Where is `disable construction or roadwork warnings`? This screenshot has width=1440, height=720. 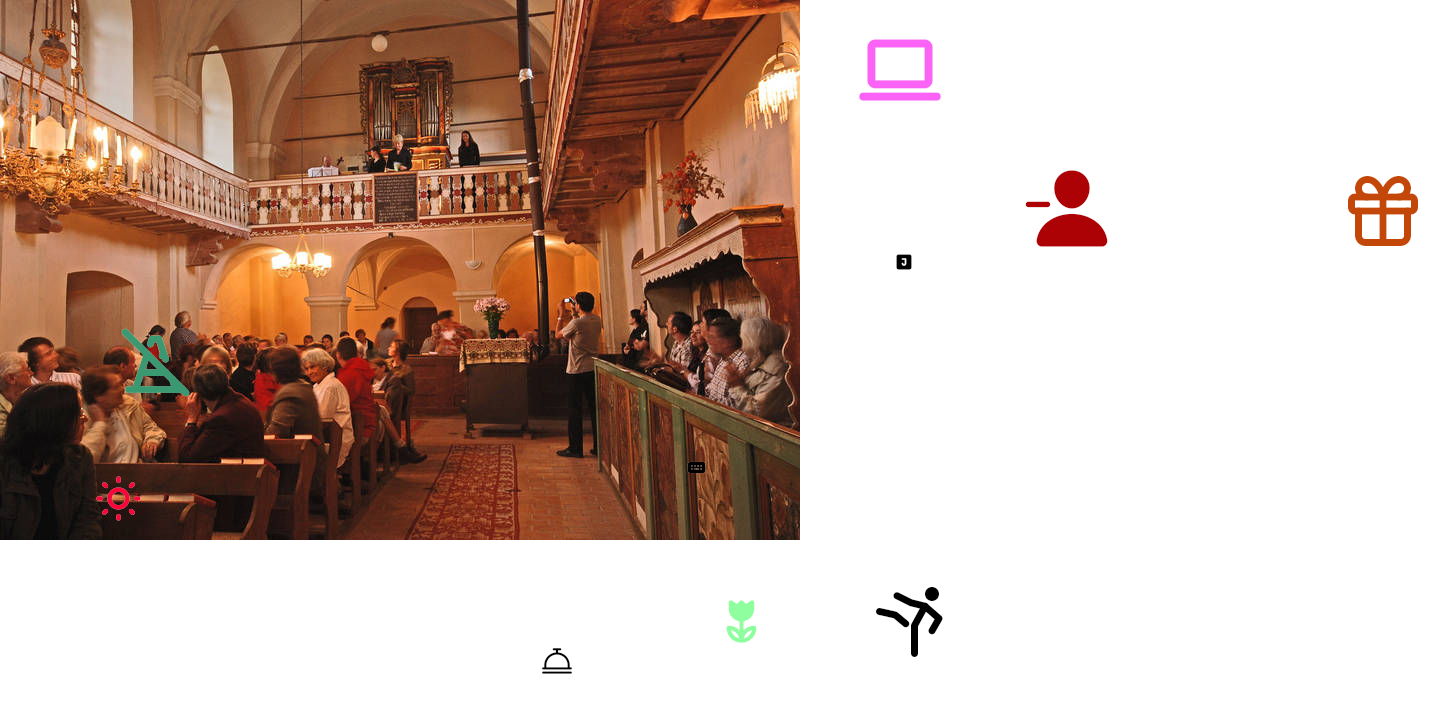
disable construction or roadwork warnings is located at coordinates (155, 362).